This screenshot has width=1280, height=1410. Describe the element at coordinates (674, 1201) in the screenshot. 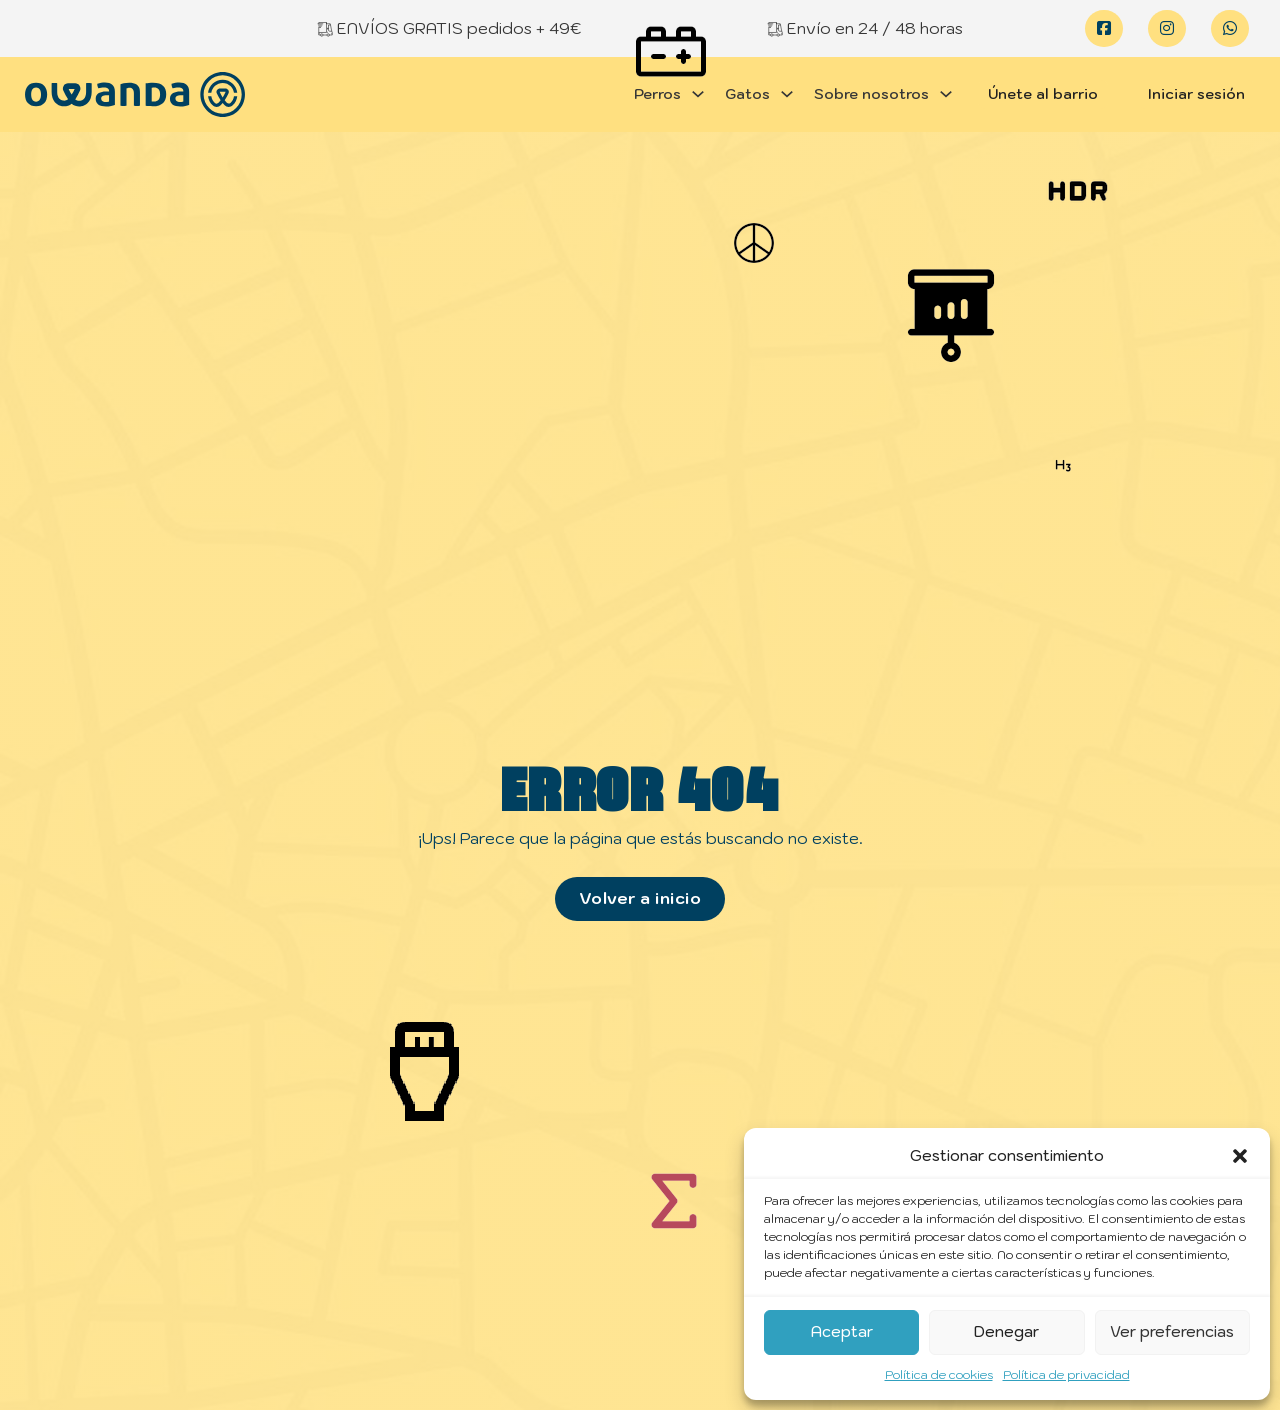

I see `calculate sum or total` at that location.